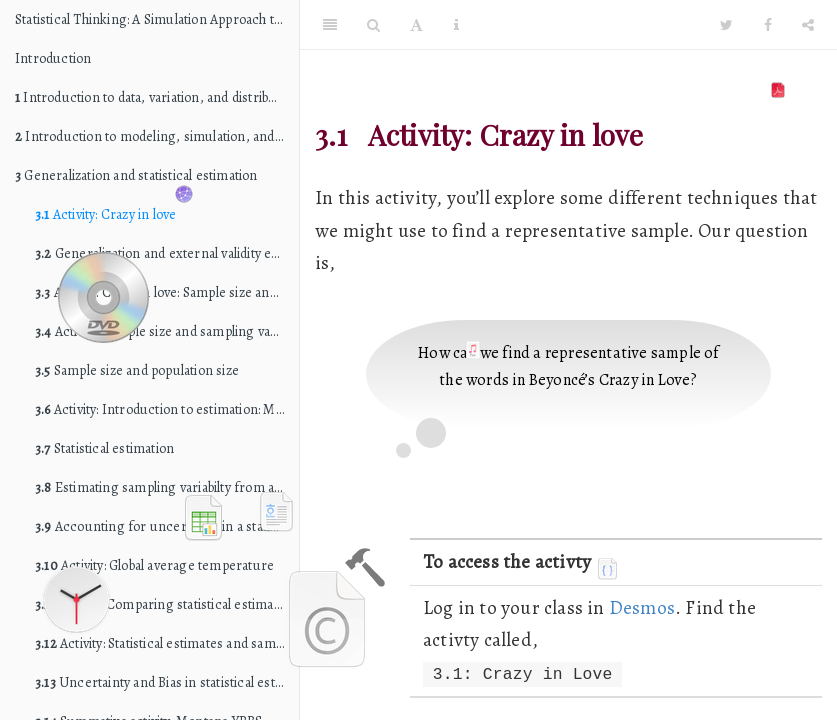 This screenshot has height=720, width=837. Describe the element at coordinates (607, 568) in the screenshot. I see `open a CSS stylesheet file` at that location.